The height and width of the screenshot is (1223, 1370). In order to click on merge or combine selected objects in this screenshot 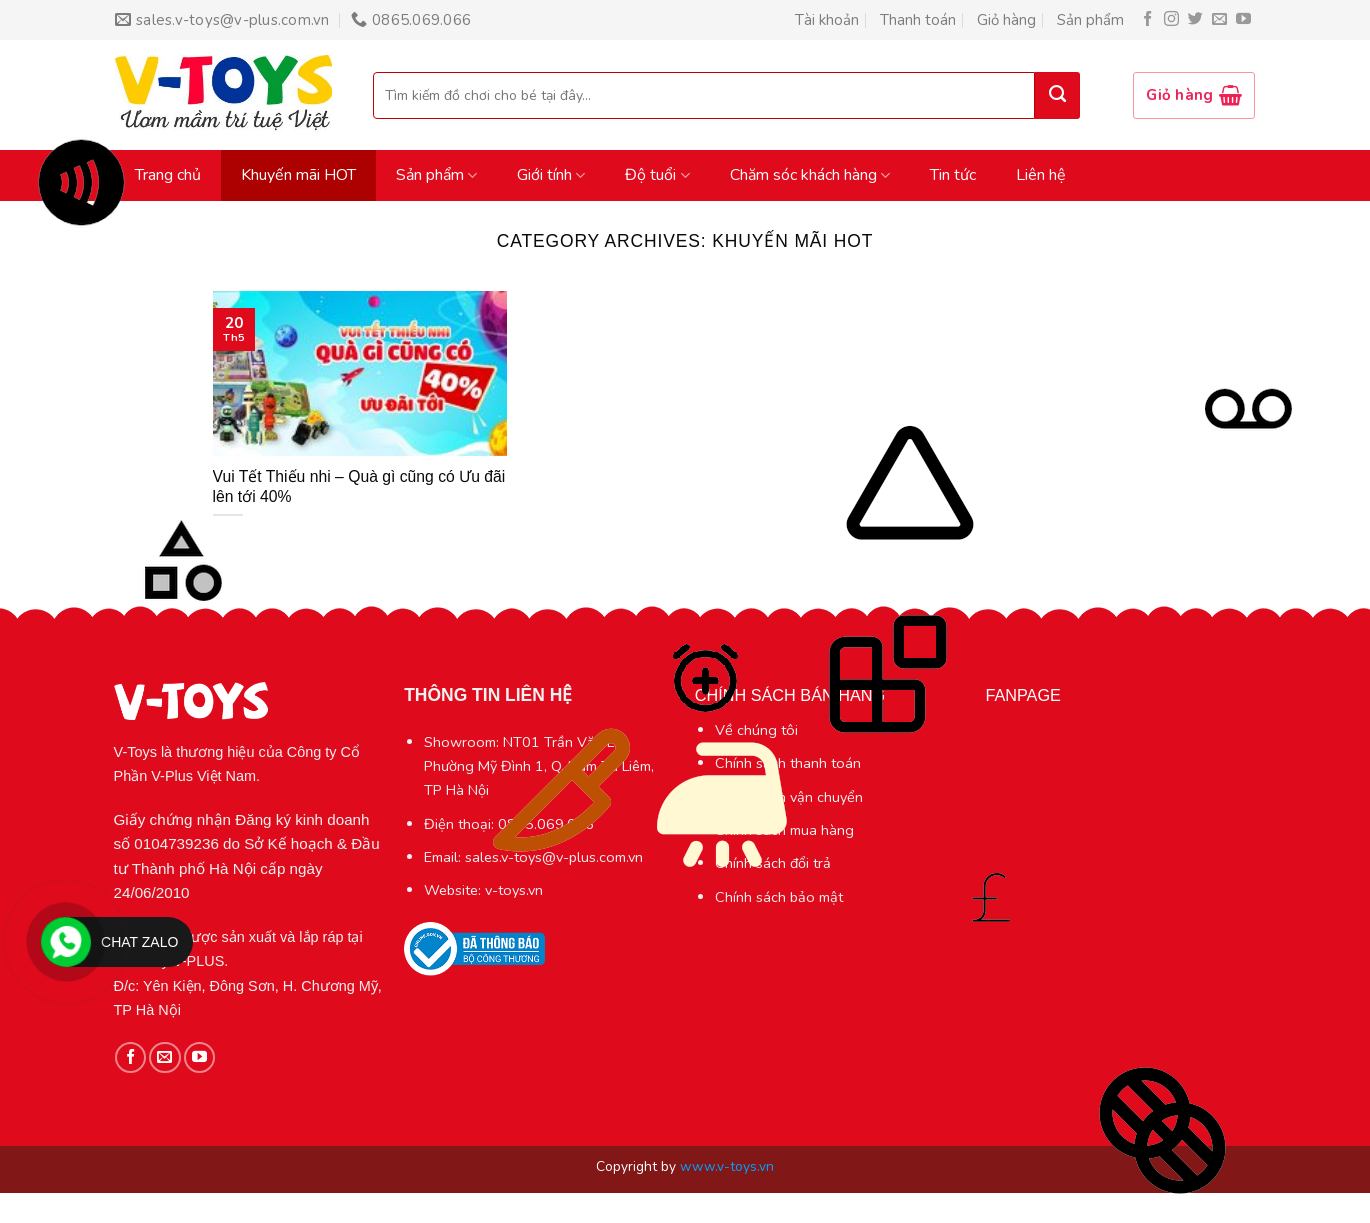, I will do `click(1162, 1130)`.